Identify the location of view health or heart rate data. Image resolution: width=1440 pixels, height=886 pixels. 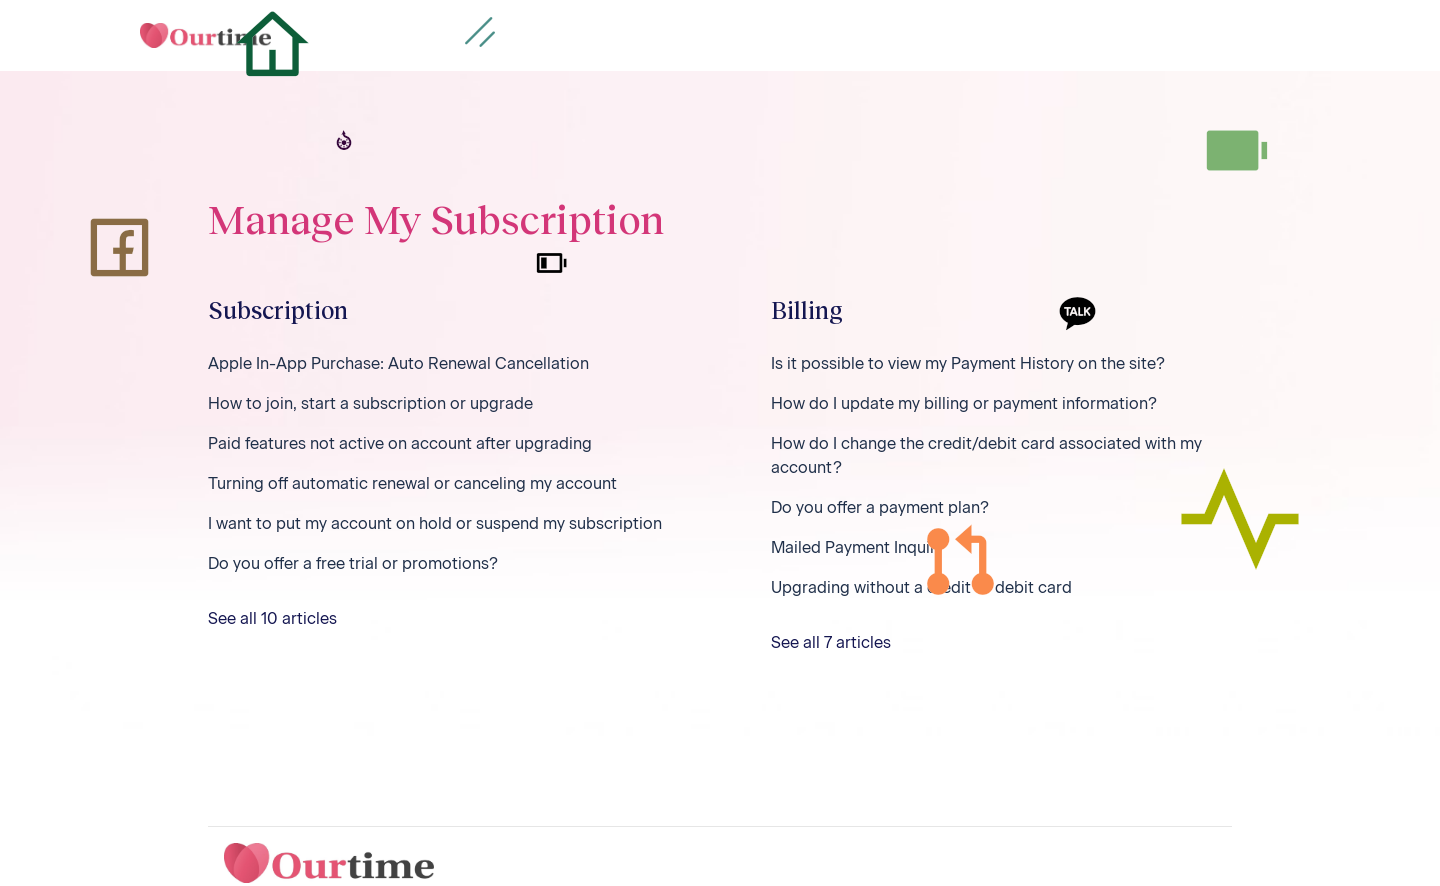
(1240, 519).